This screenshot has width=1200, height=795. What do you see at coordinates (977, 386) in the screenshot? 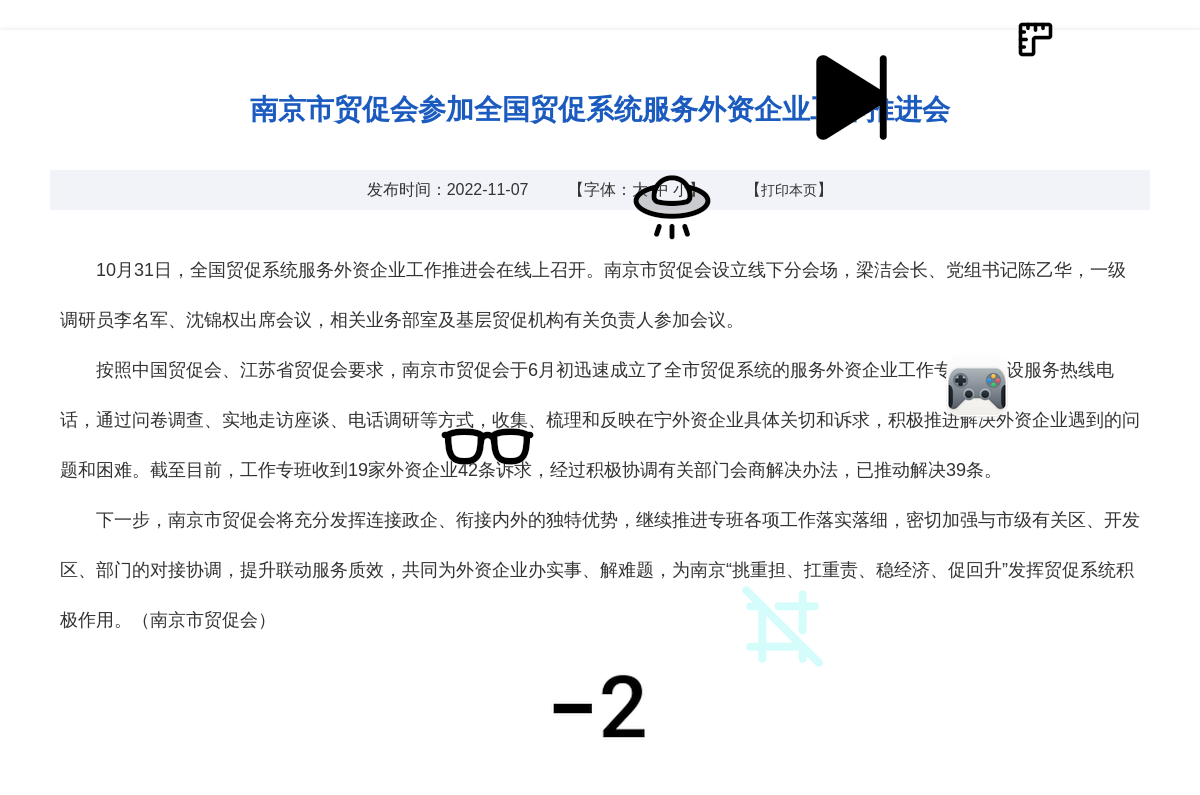
I see `game controller input device settings` at bounding box center [977, 386].